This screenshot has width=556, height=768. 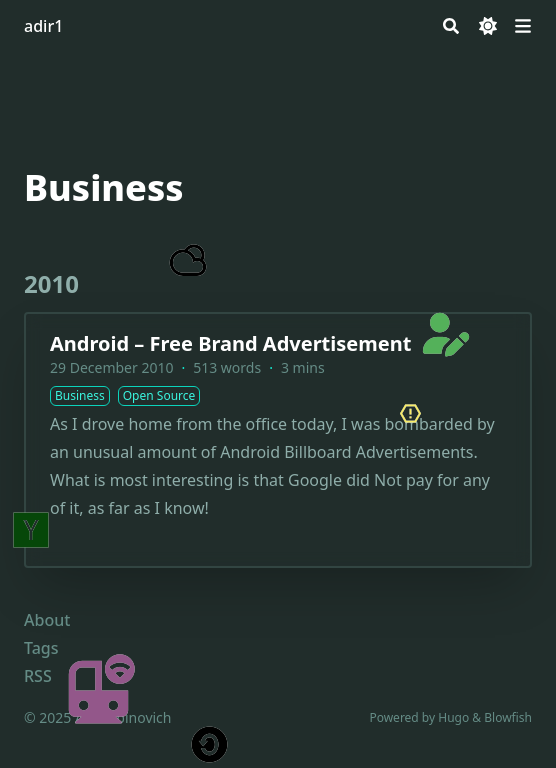 What do you see at coordinates (188, 261) in the screenshot?
I see `indicates partly cloudy weather conditions` at bounding box center [188, 261].